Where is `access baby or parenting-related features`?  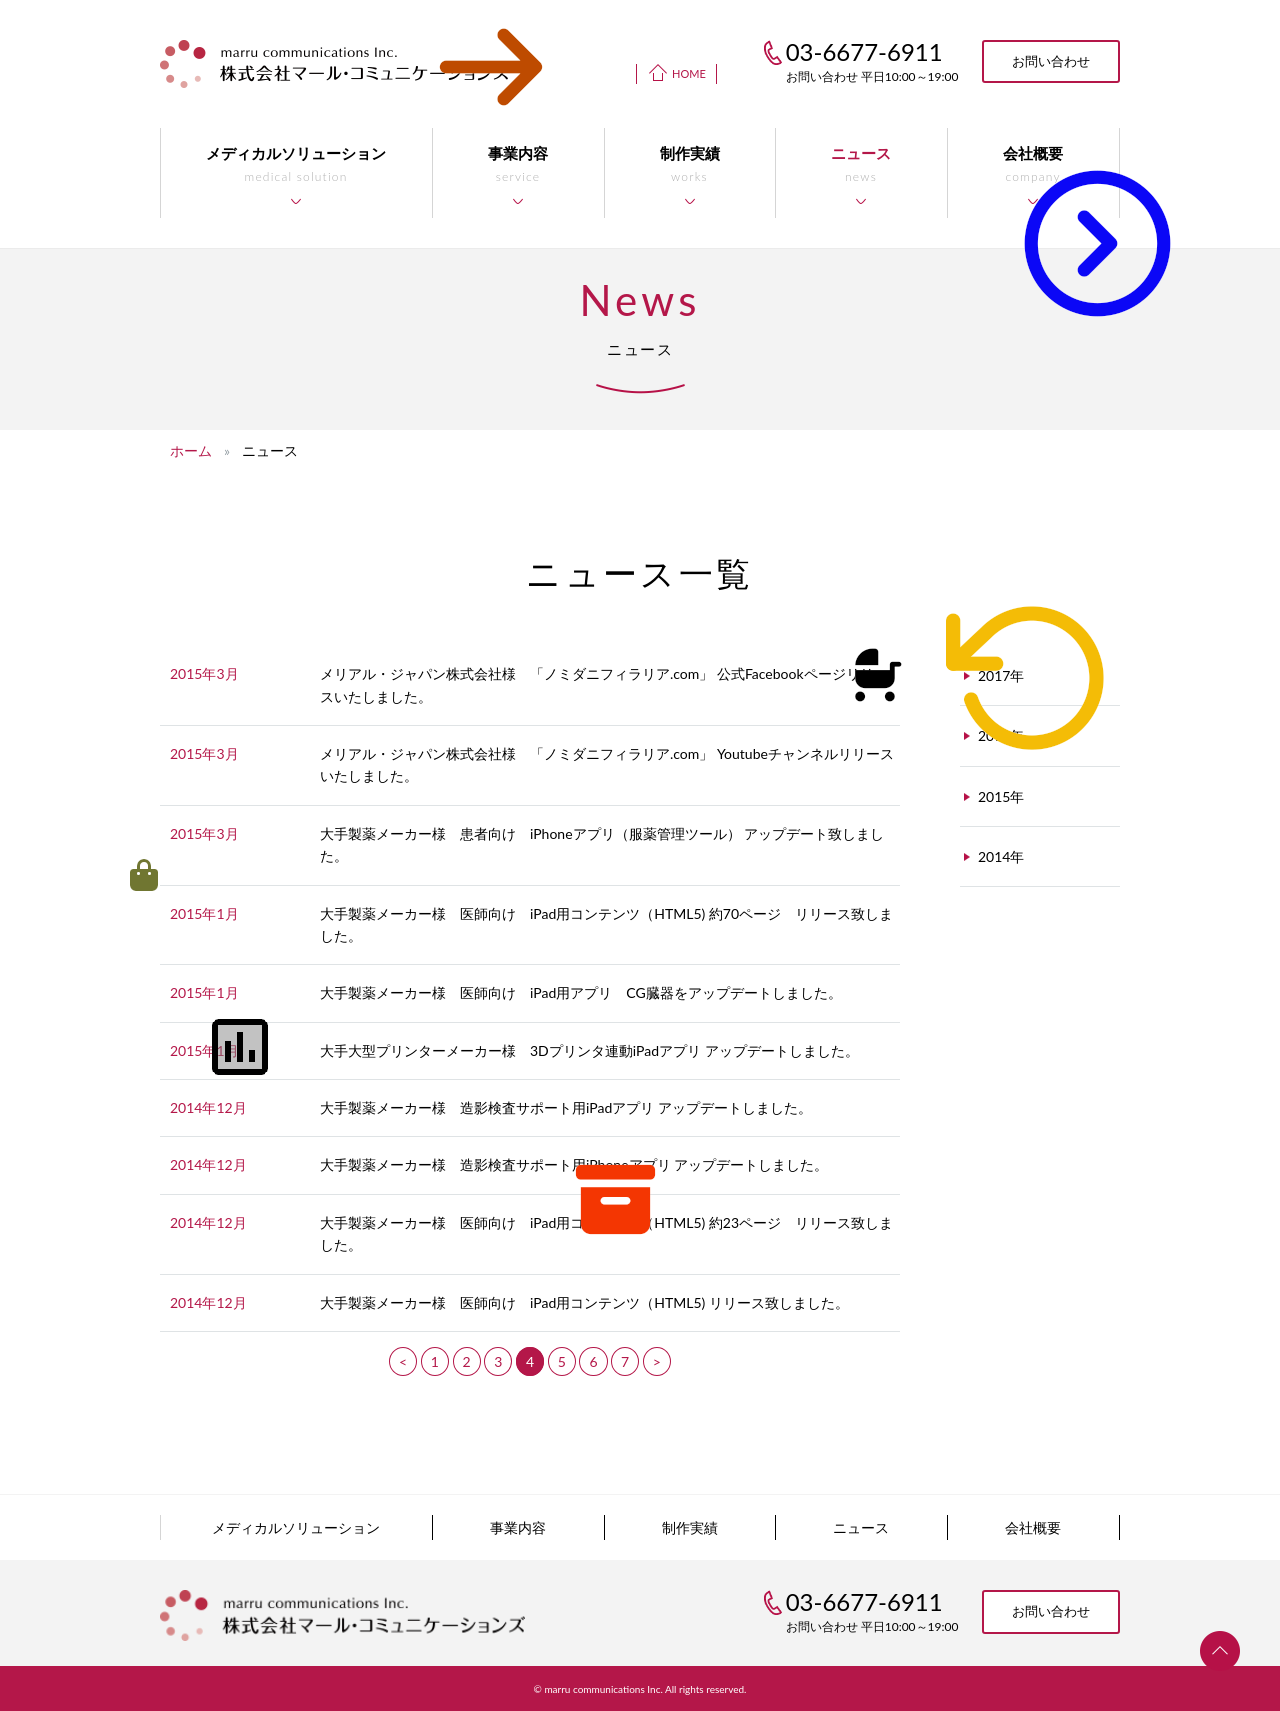 access baby or parenting-related features is located at coordinates (875, 675).